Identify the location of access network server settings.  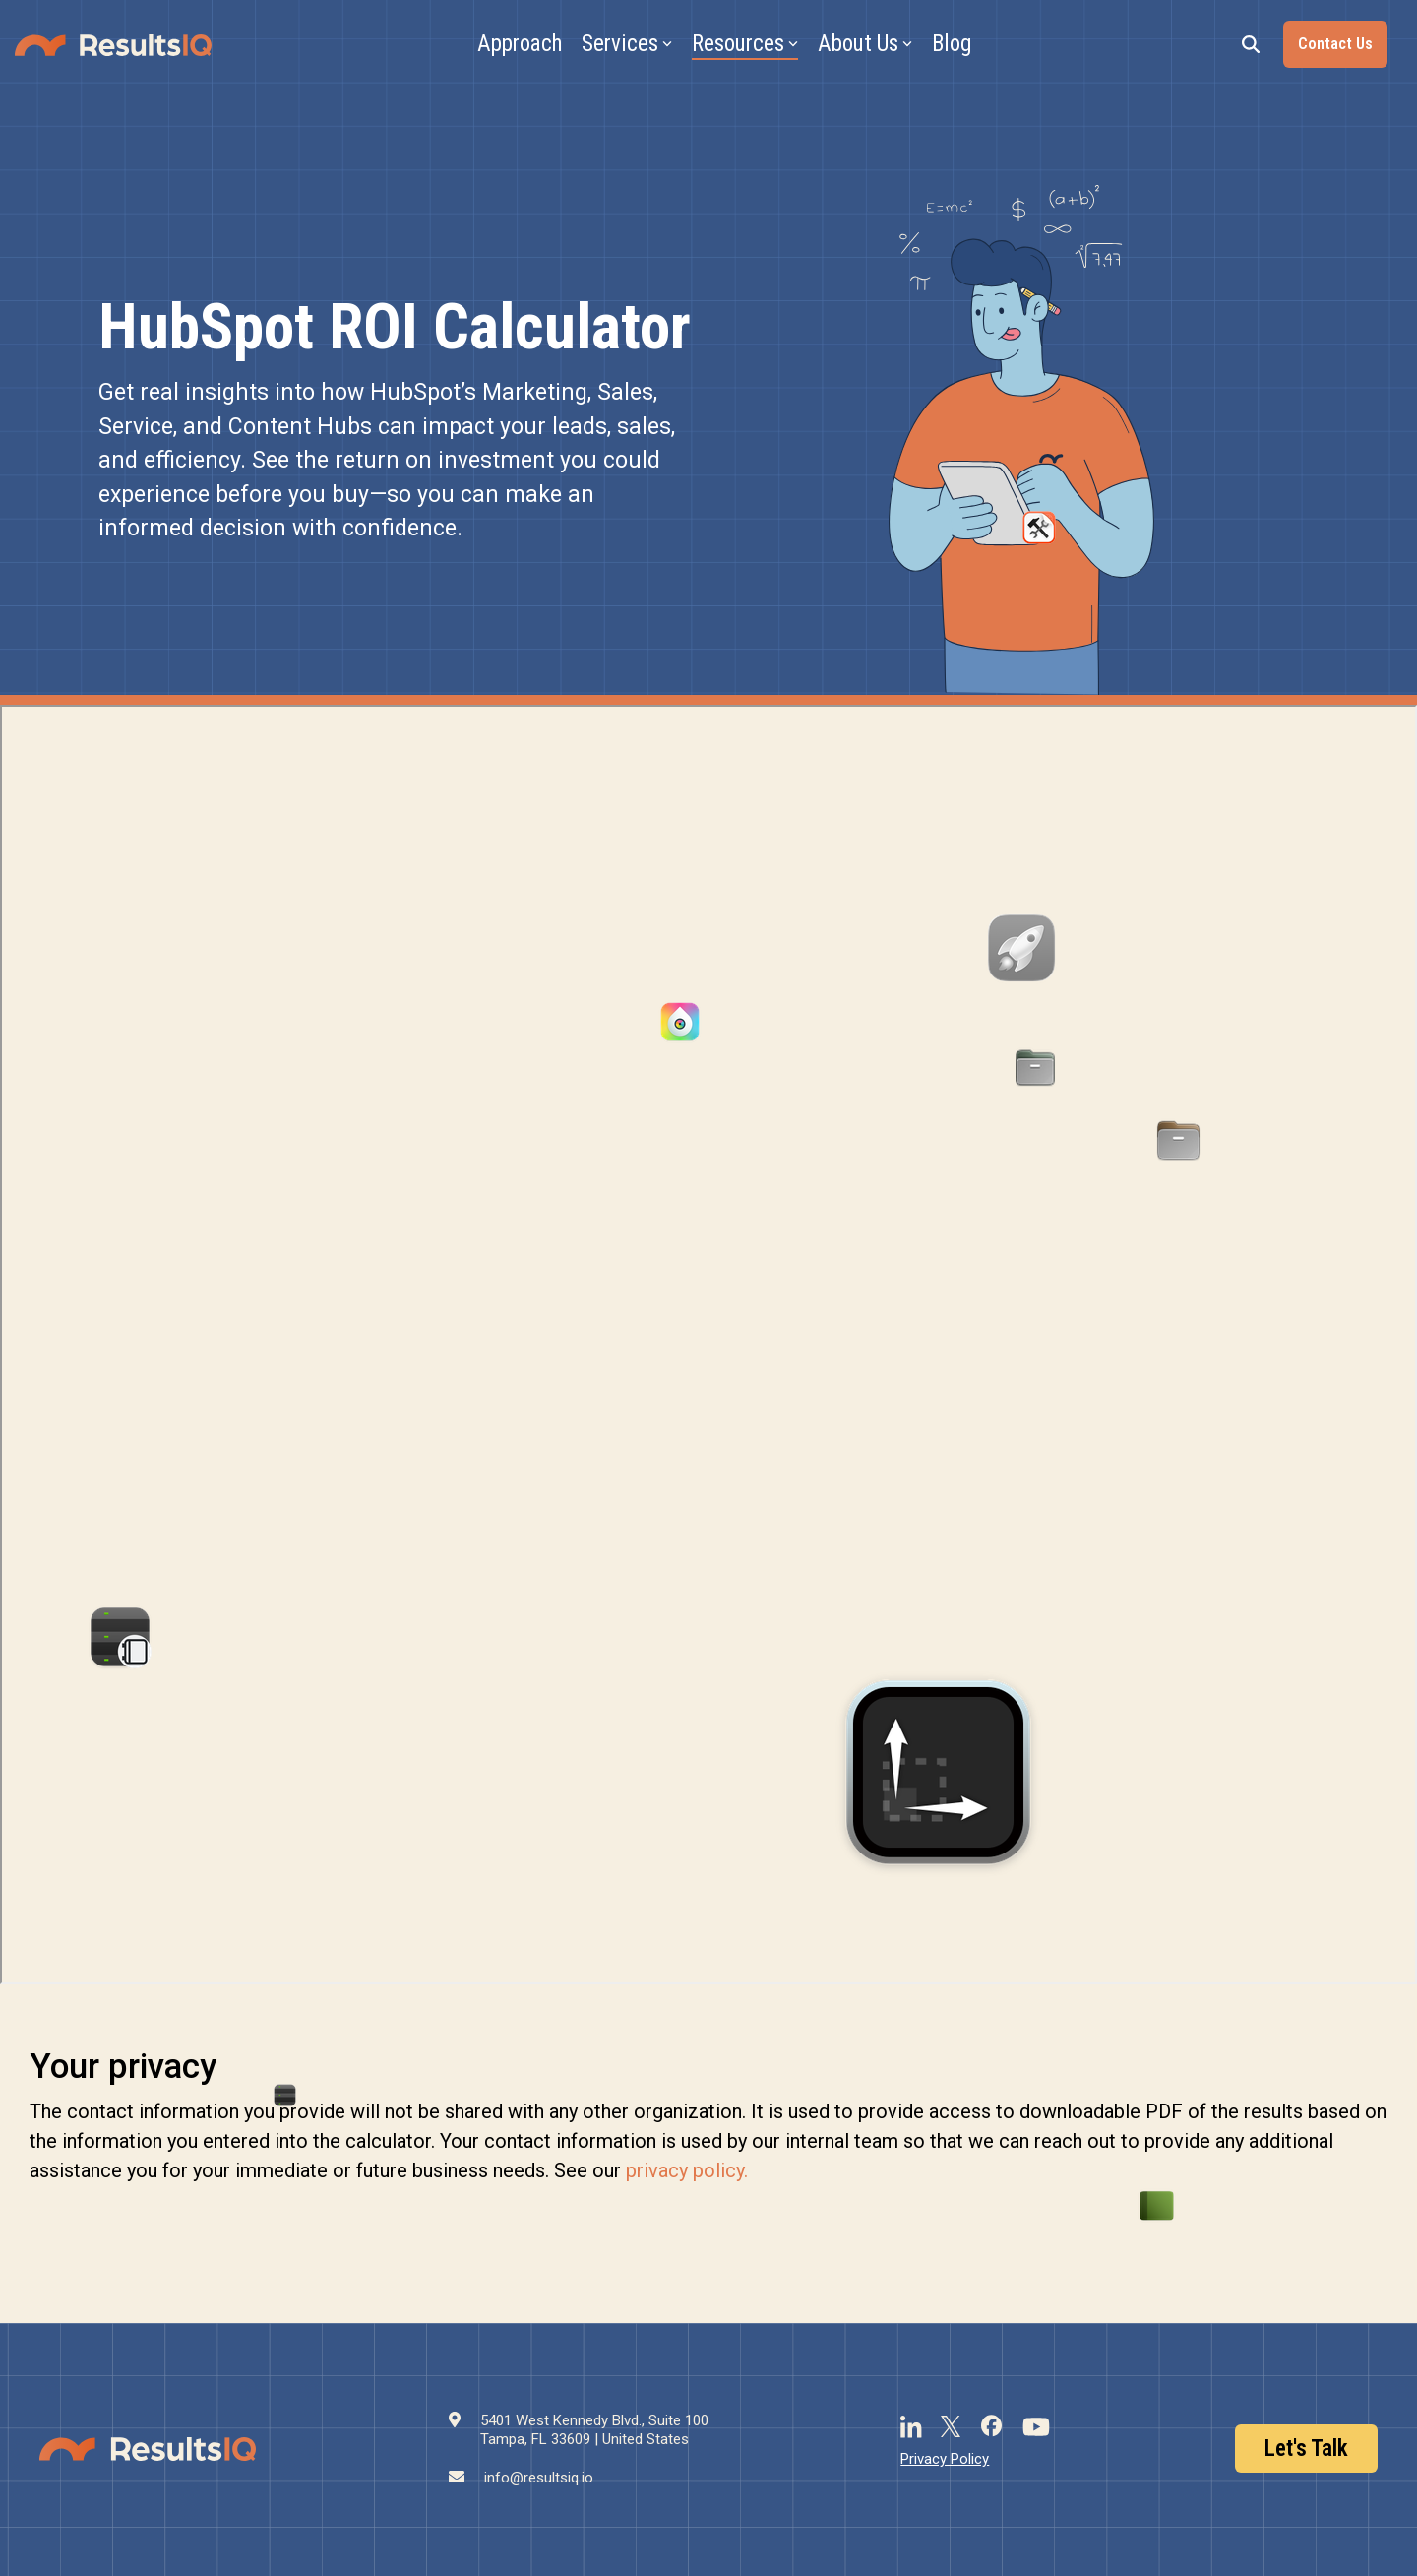
(284, 2095).